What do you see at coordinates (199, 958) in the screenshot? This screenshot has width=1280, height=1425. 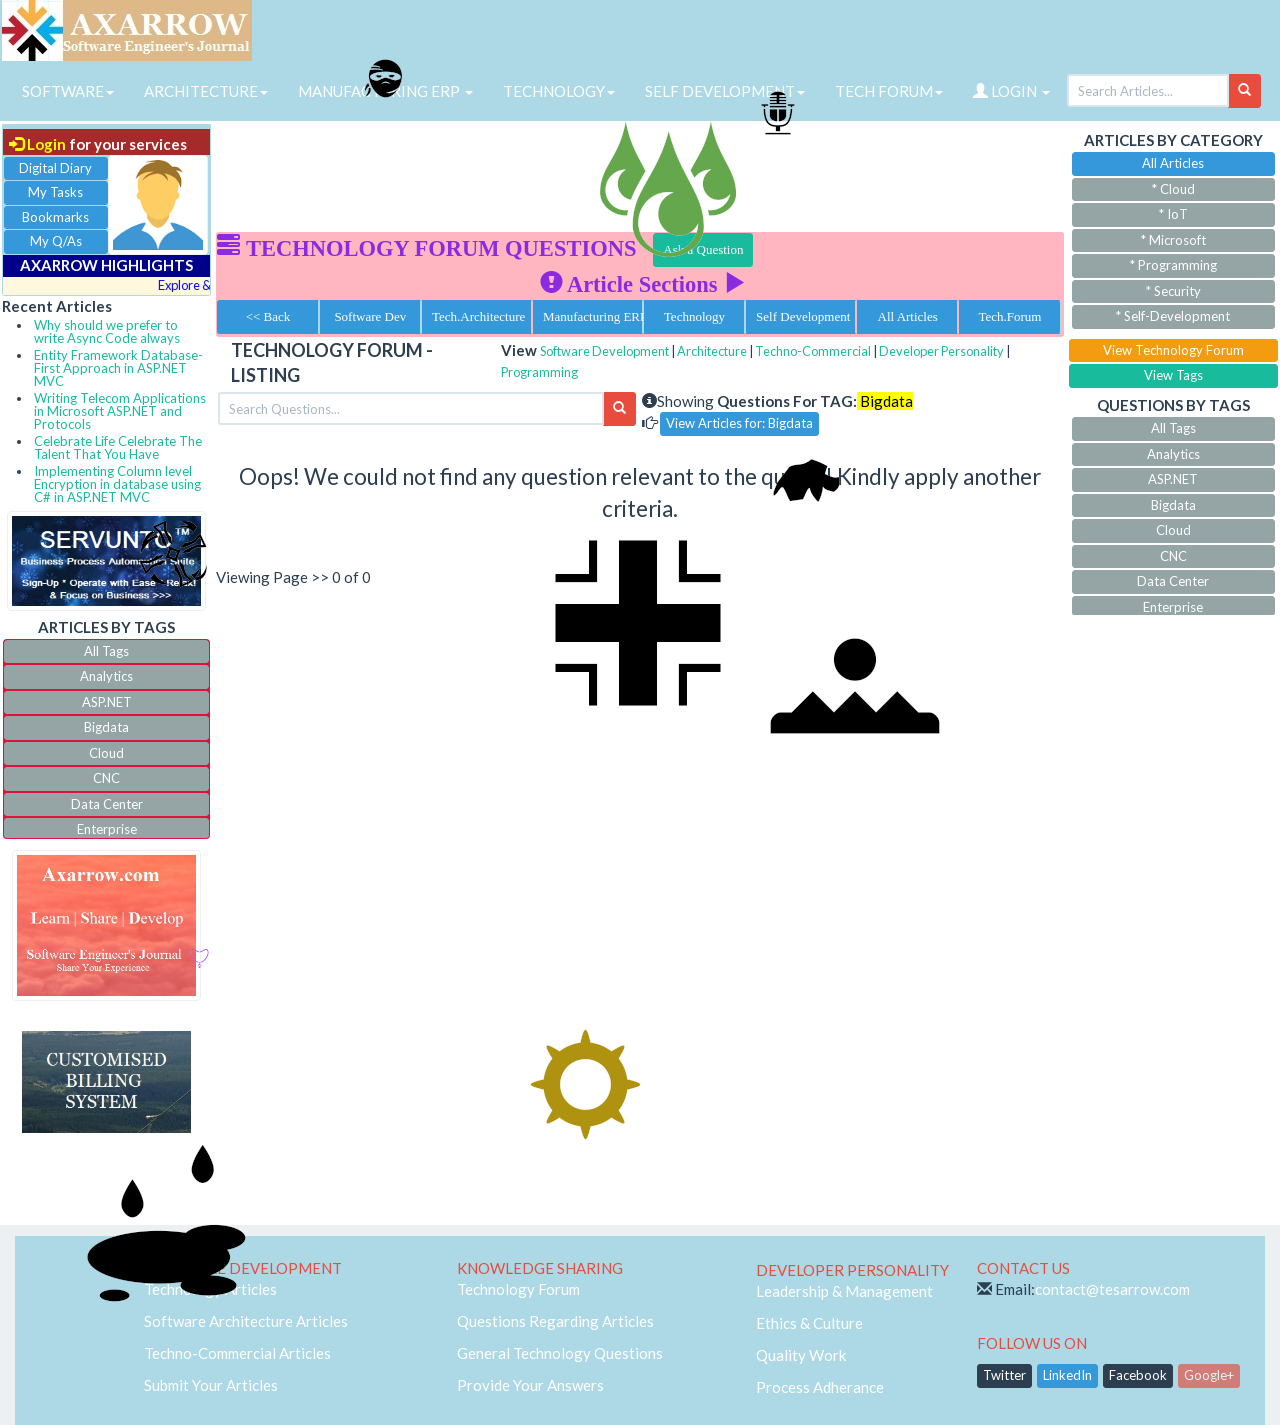 I see `equip or view jewelry item` at bounding box center [199, 958].